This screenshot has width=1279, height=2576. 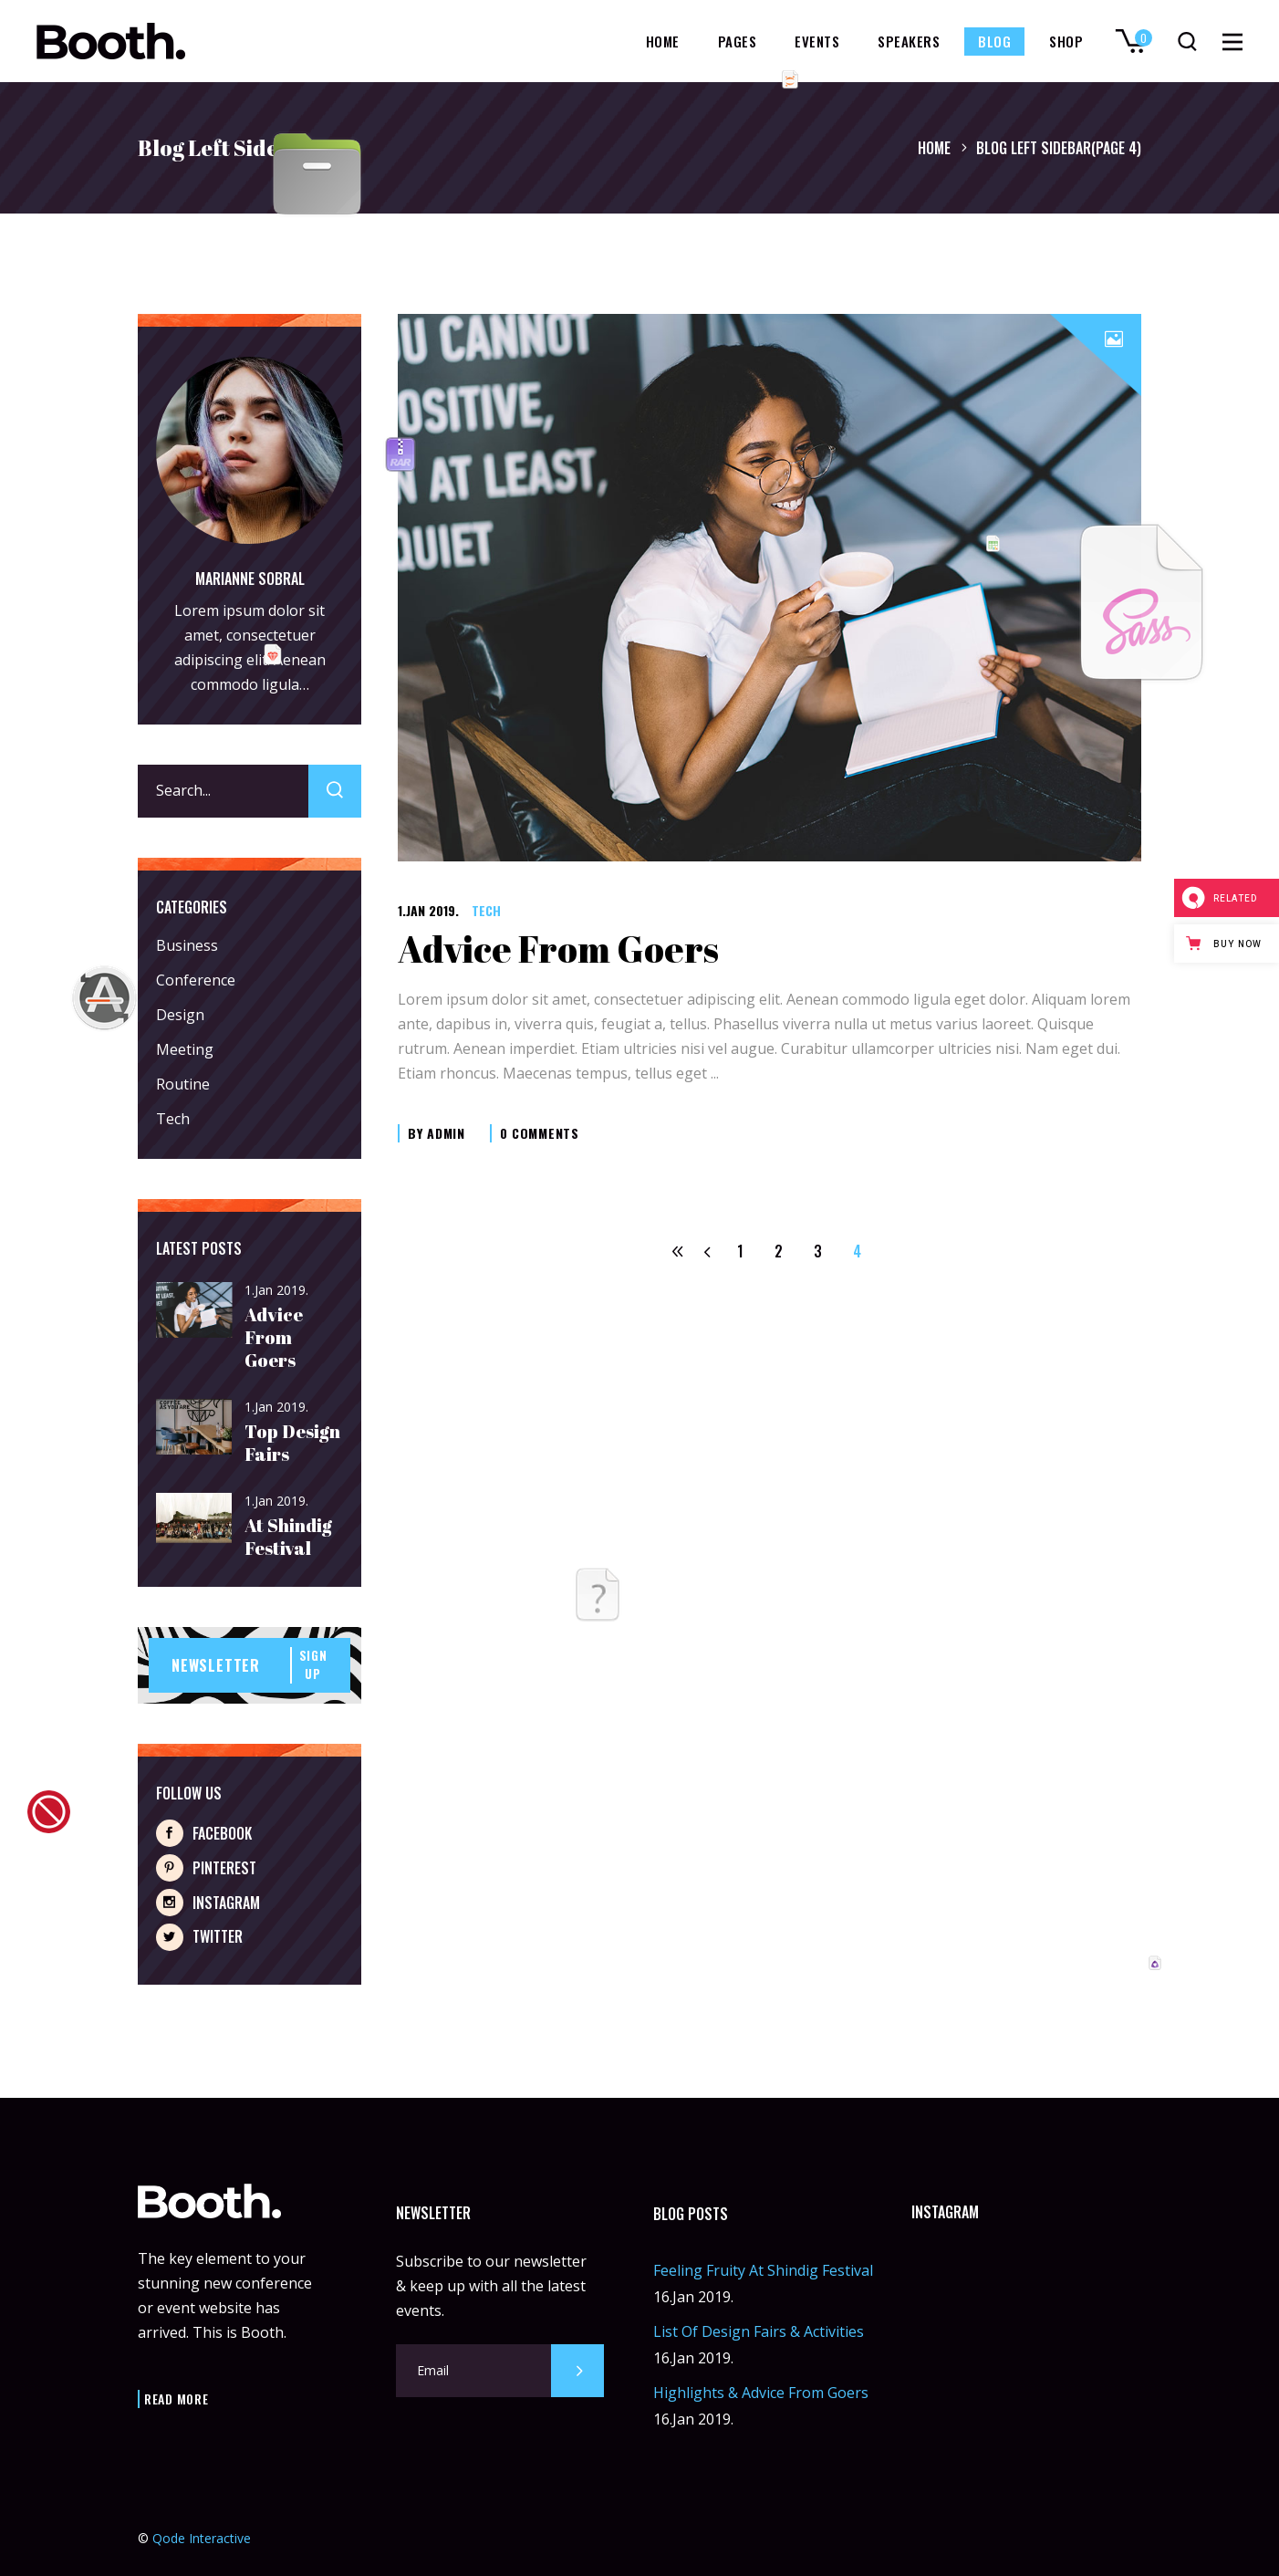 I want to click on unrecognized file type, so click(x=598, y=1594).